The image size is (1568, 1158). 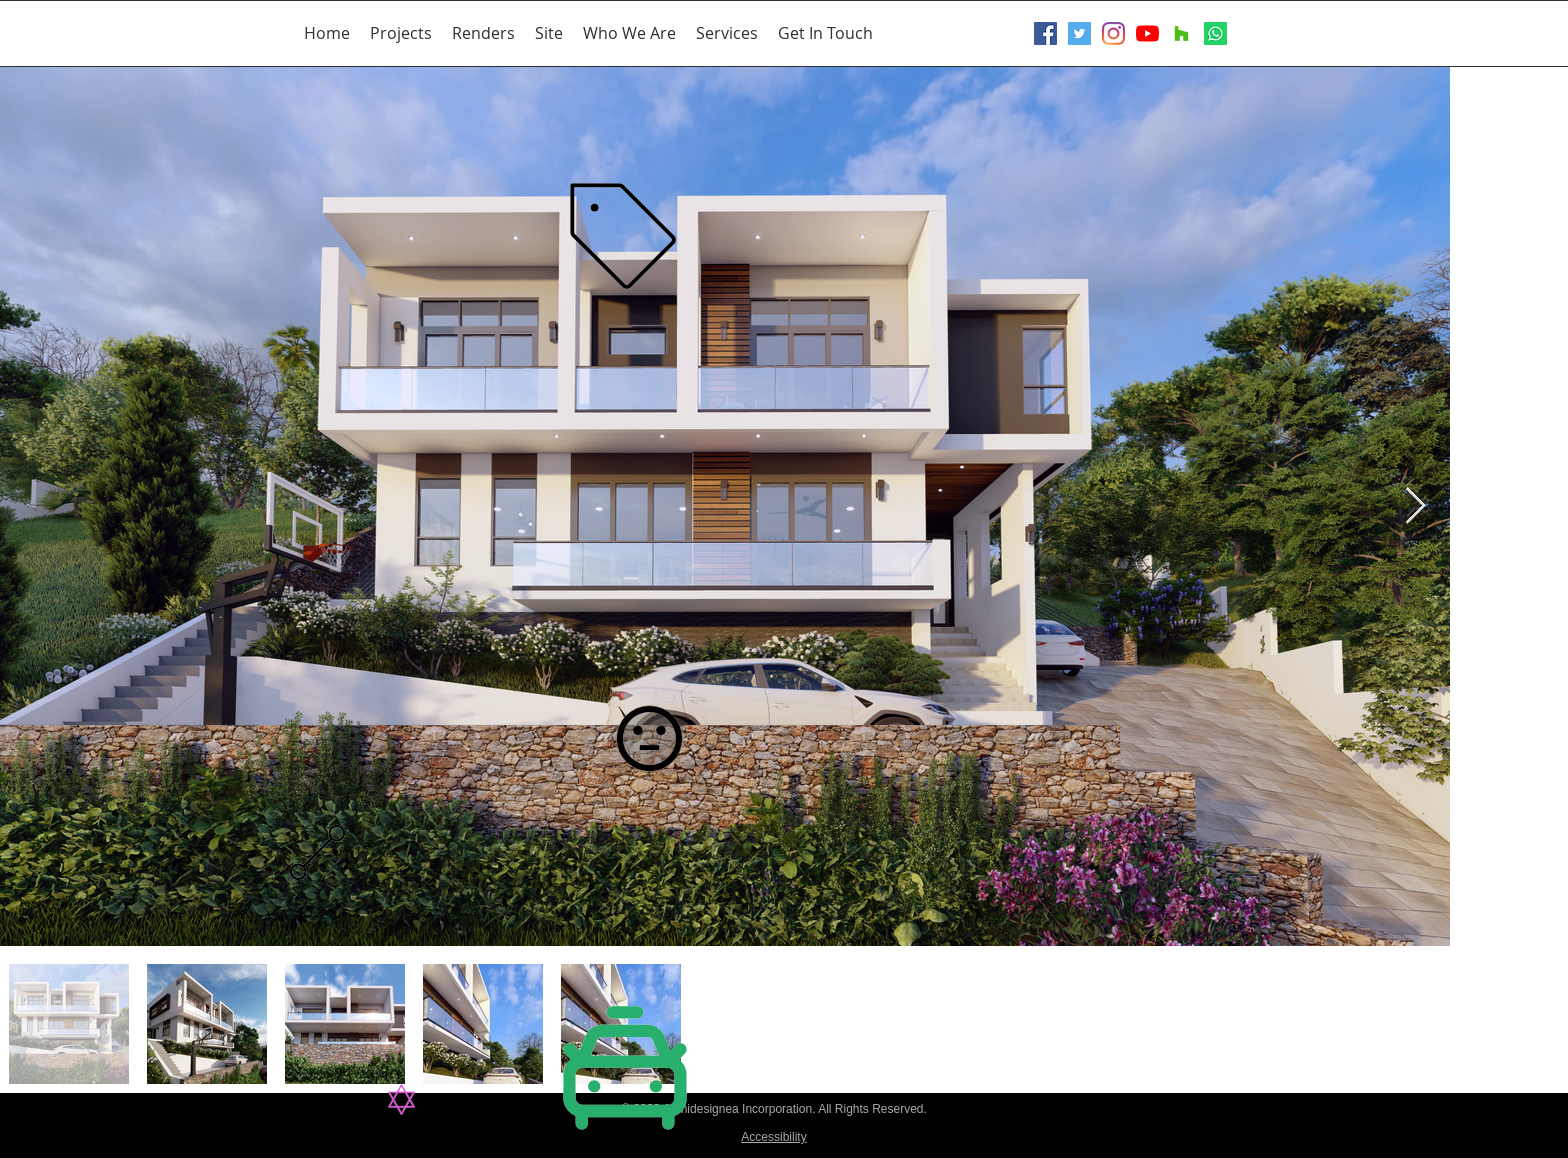 What do you see at coordinates (625, 1074) in the screenshot?
I see `request a taxi or cab ride` at bounding box center [625, 1074].